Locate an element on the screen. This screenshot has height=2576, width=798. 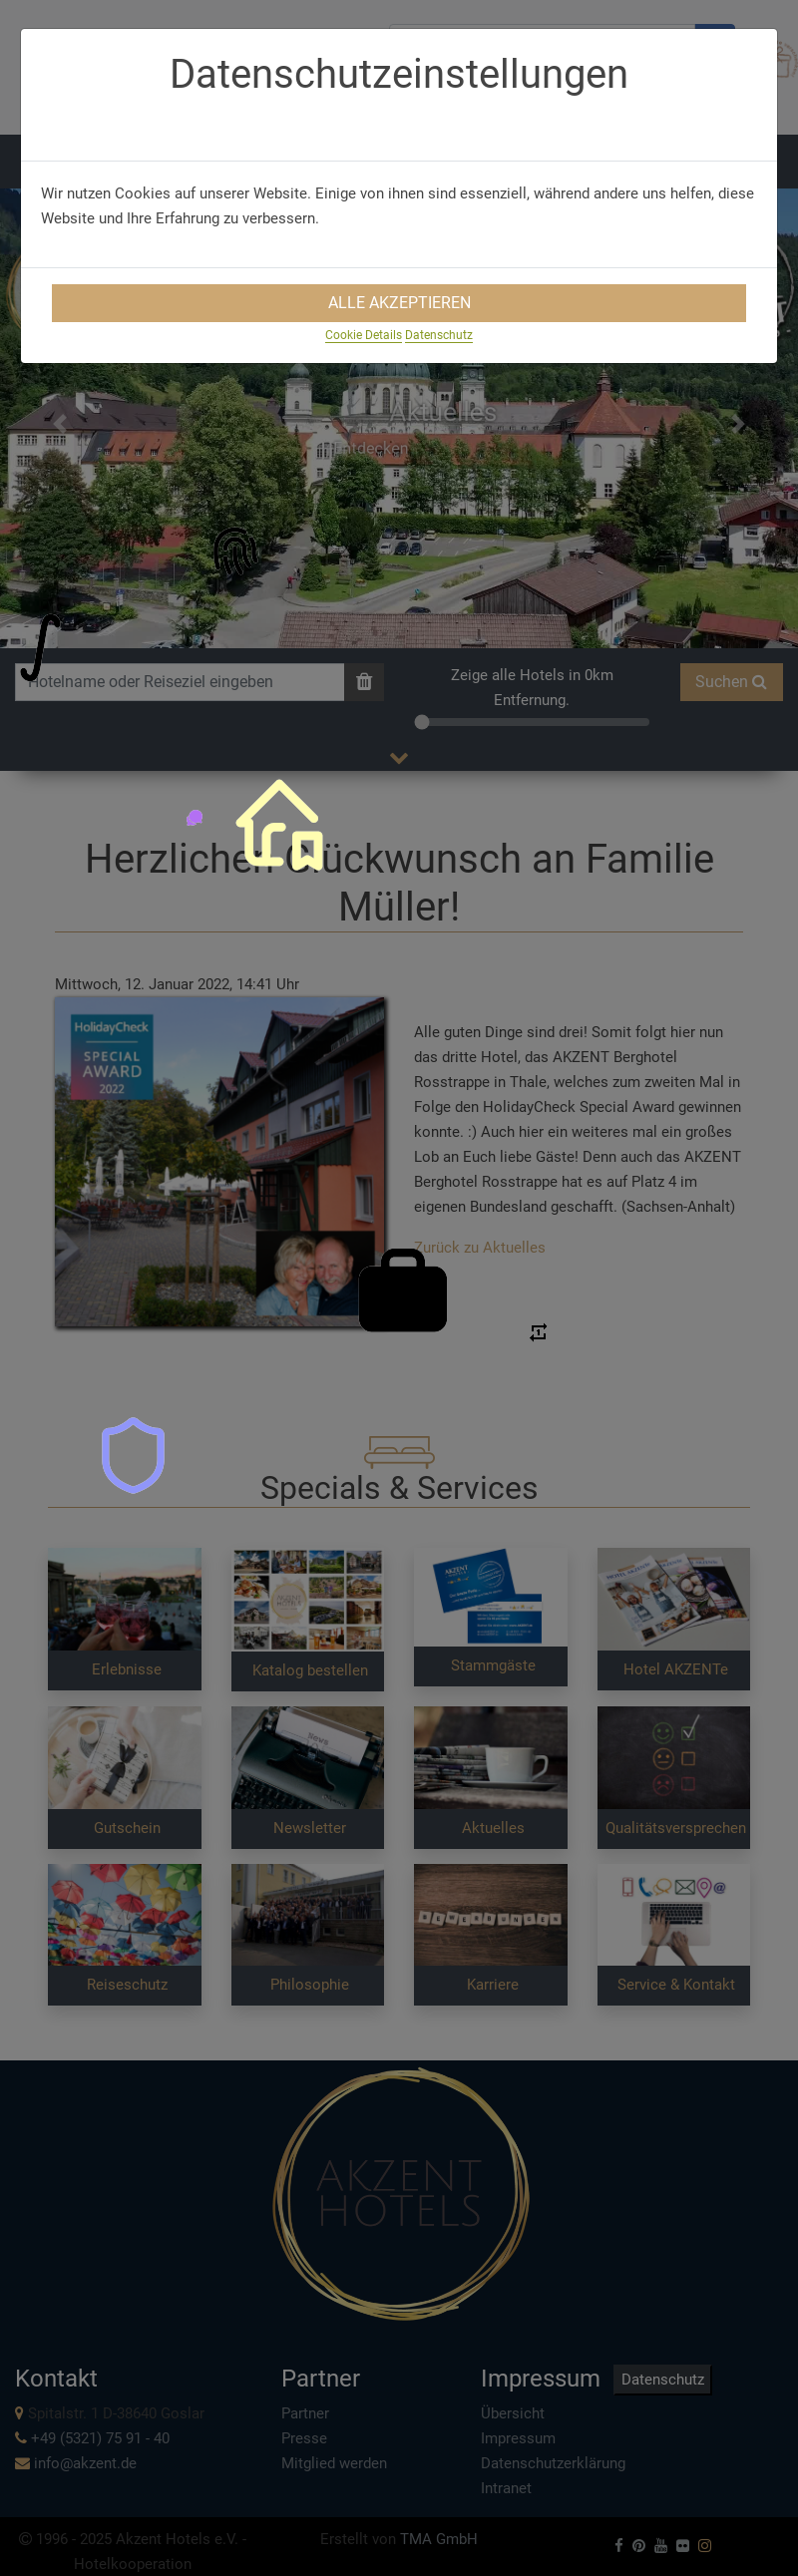
repeat current track once is located at coordinates (539, 1332).